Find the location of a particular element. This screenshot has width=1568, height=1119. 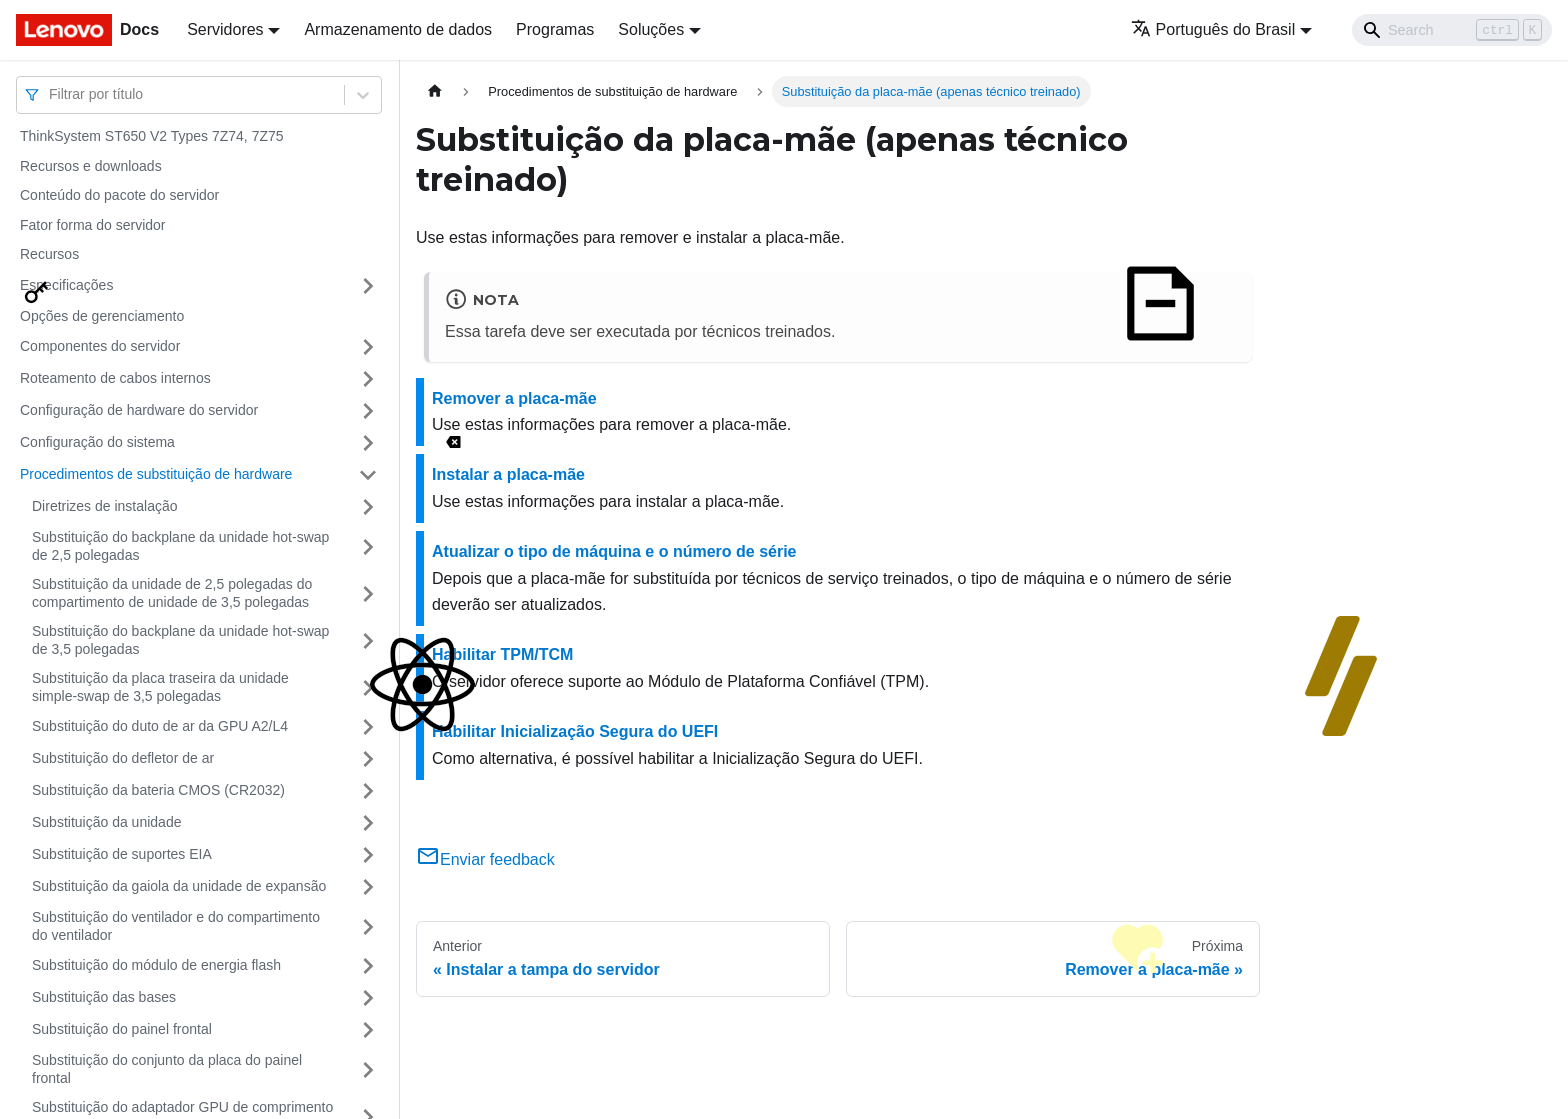

open Winamp media player is located at coordinates (1341, 676).